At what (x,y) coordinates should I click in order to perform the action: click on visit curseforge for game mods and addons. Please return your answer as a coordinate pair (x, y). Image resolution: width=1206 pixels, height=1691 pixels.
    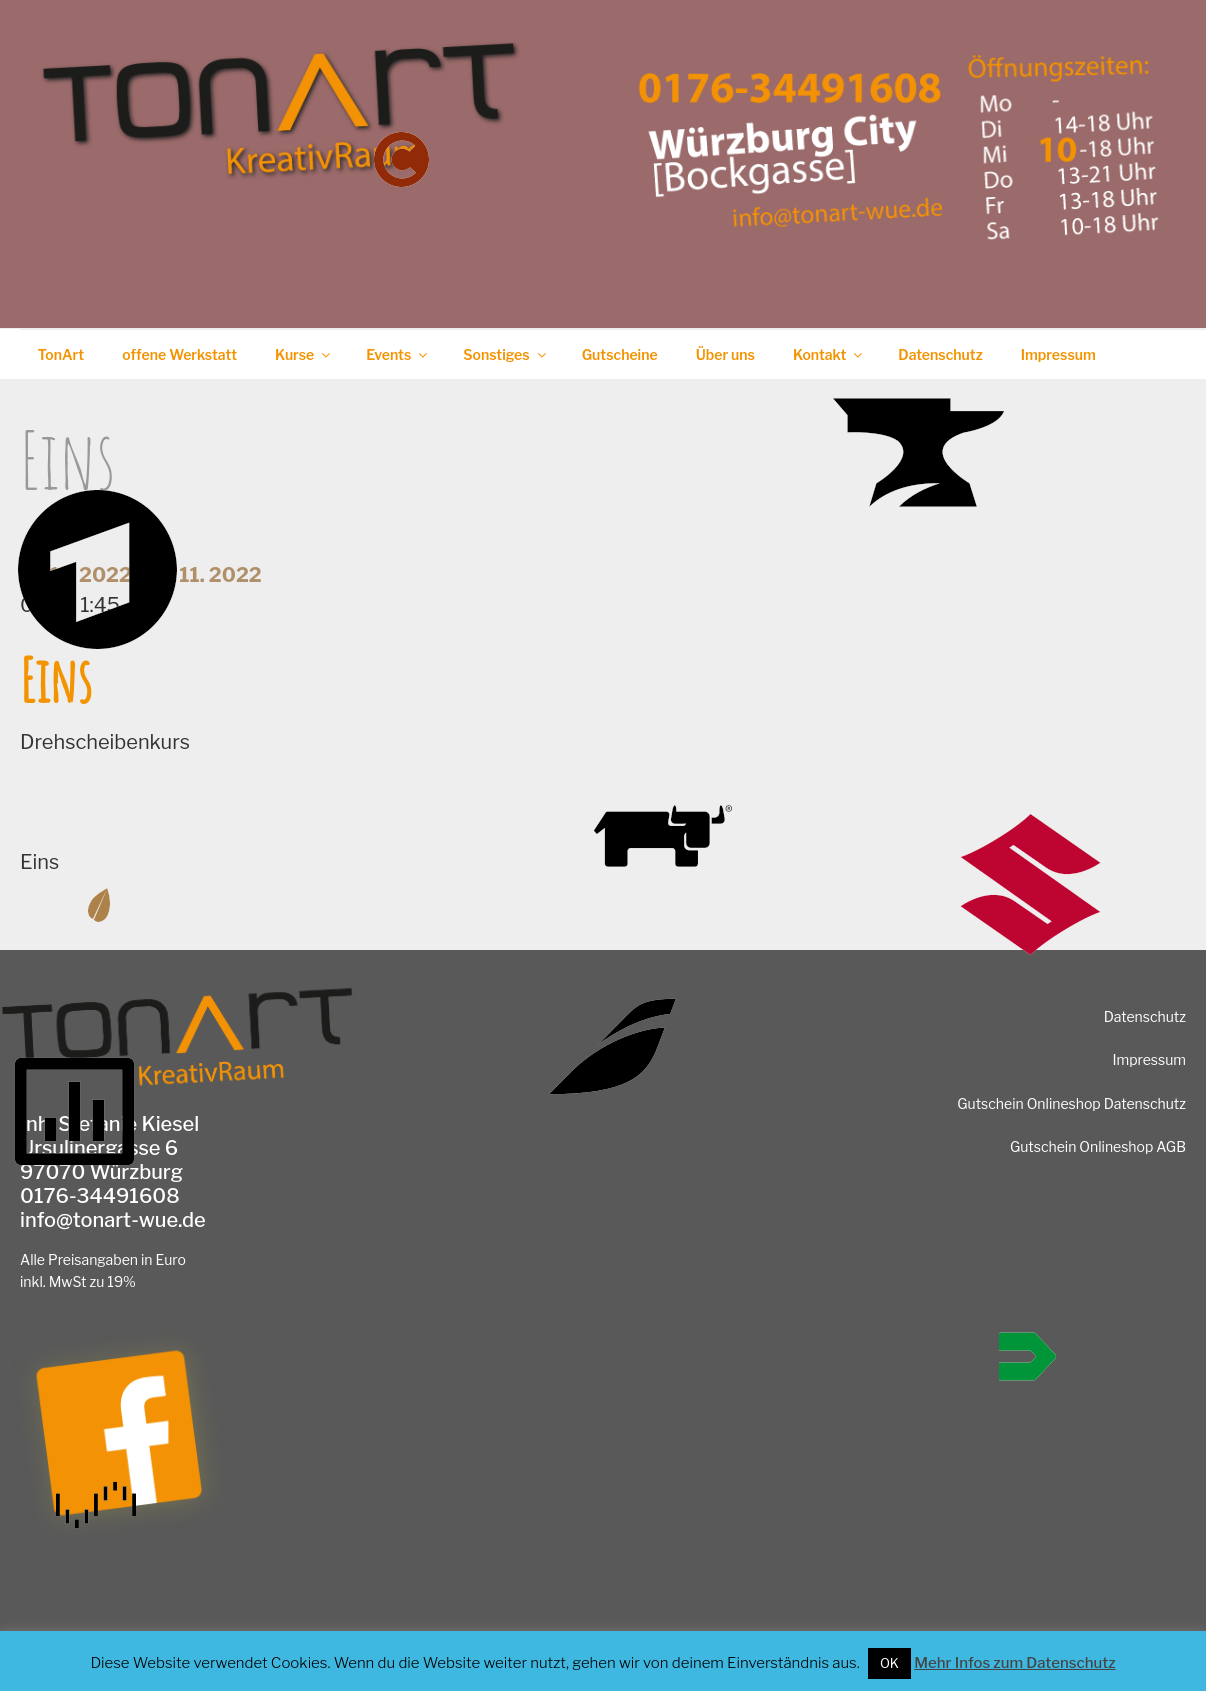
    Looking at the image, I should click on (918, 452).